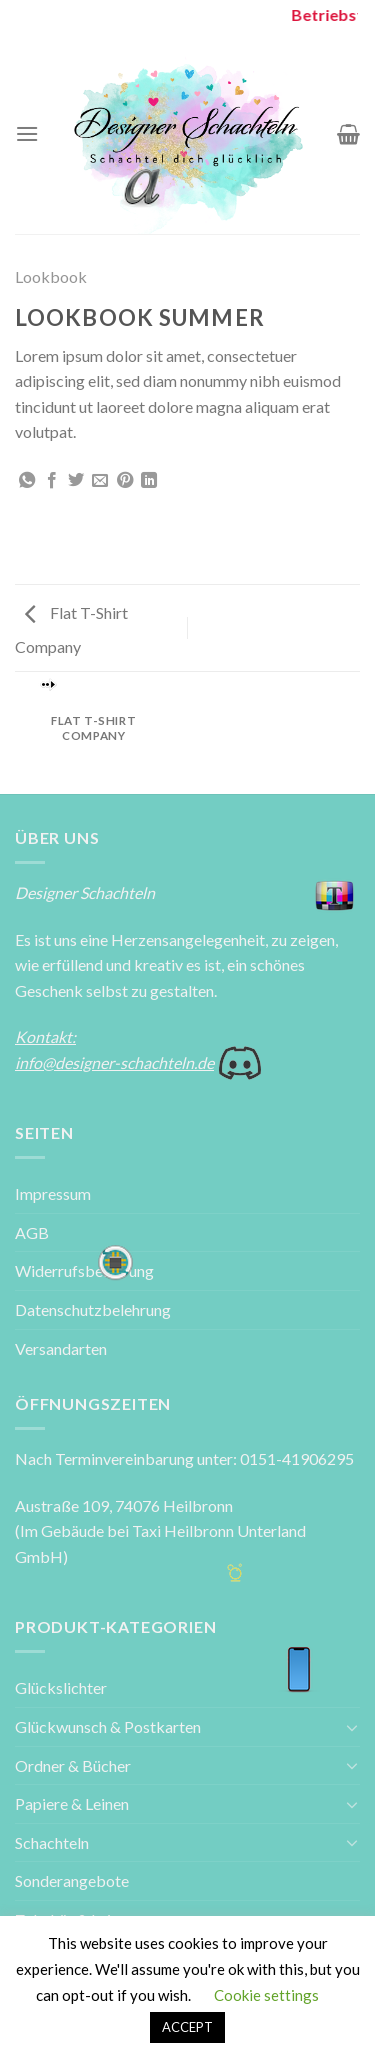 Image resolution: width=375 pixels, height=2060 pixels. Describe the element at coordinates (299, 1670) in the screenshot. I see `iPhone 11 device icon` at that location.